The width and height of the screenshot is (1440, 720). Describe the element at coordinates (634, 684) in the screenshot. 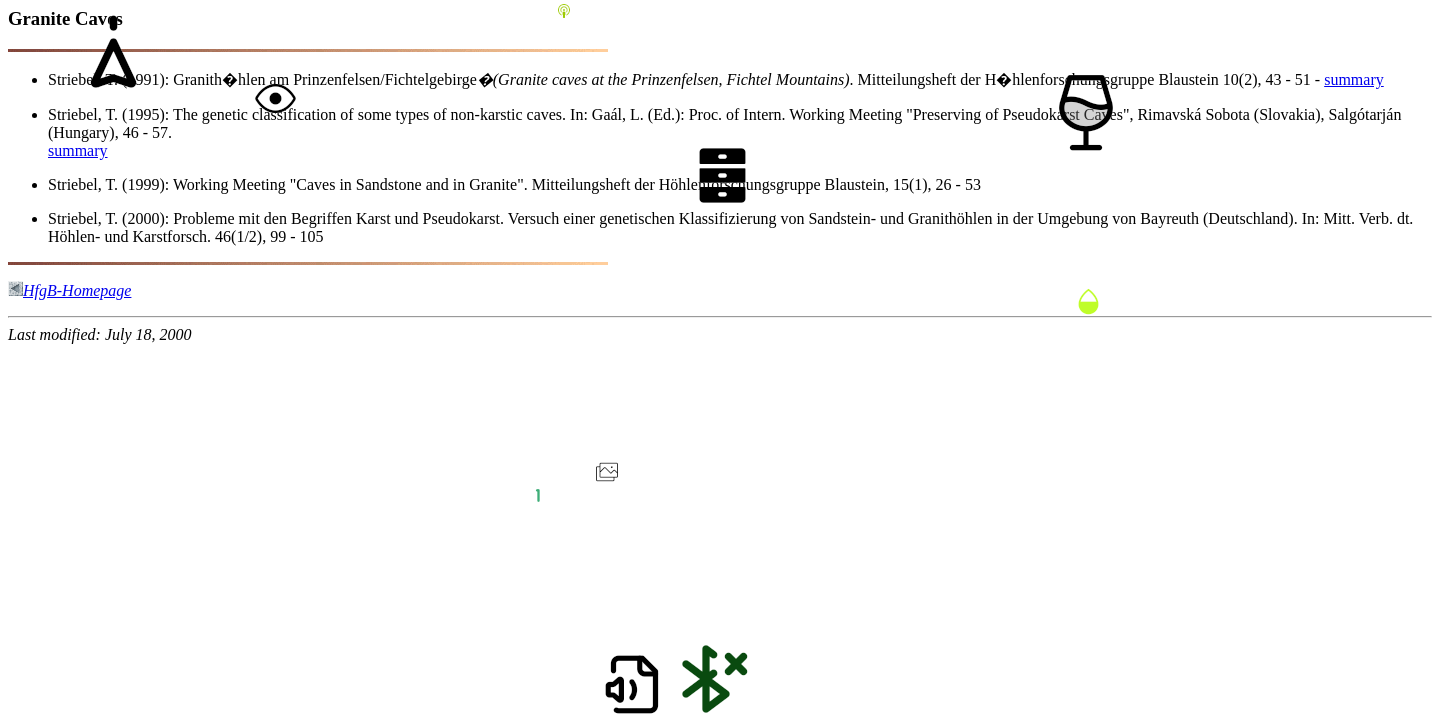

I see `open audio file` at that location.